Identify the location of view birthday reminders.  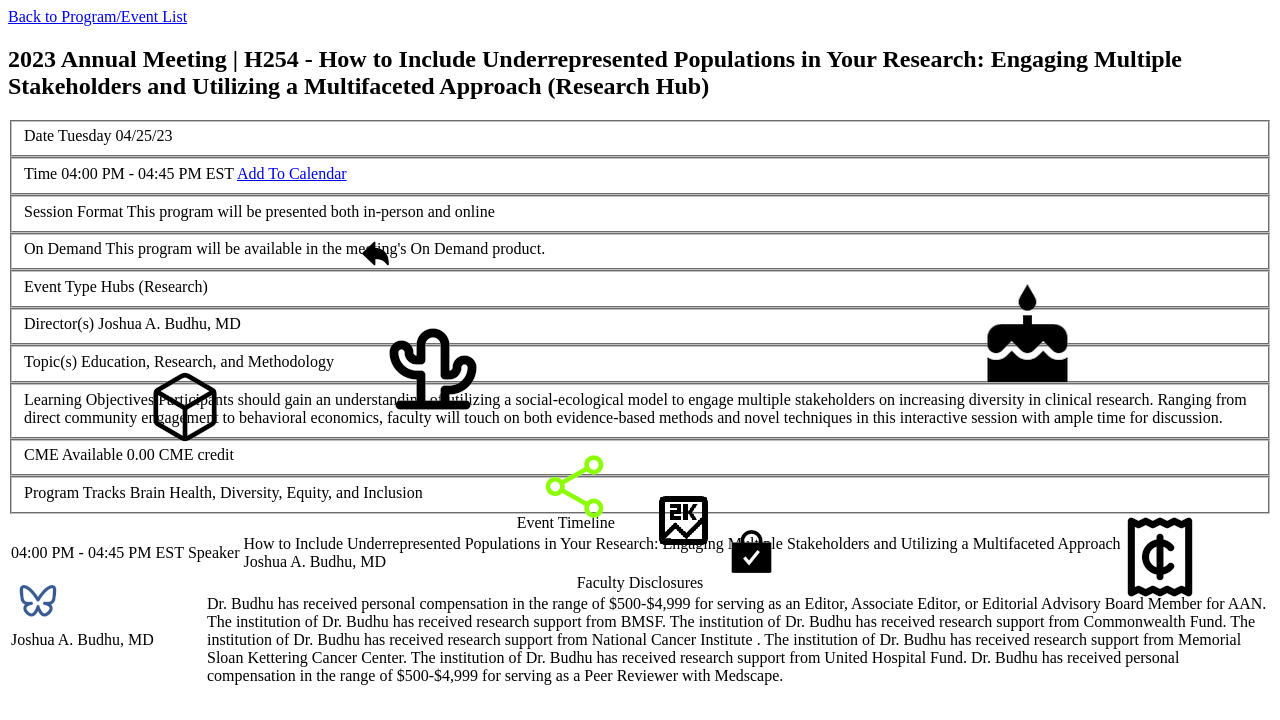
(1027, 337).